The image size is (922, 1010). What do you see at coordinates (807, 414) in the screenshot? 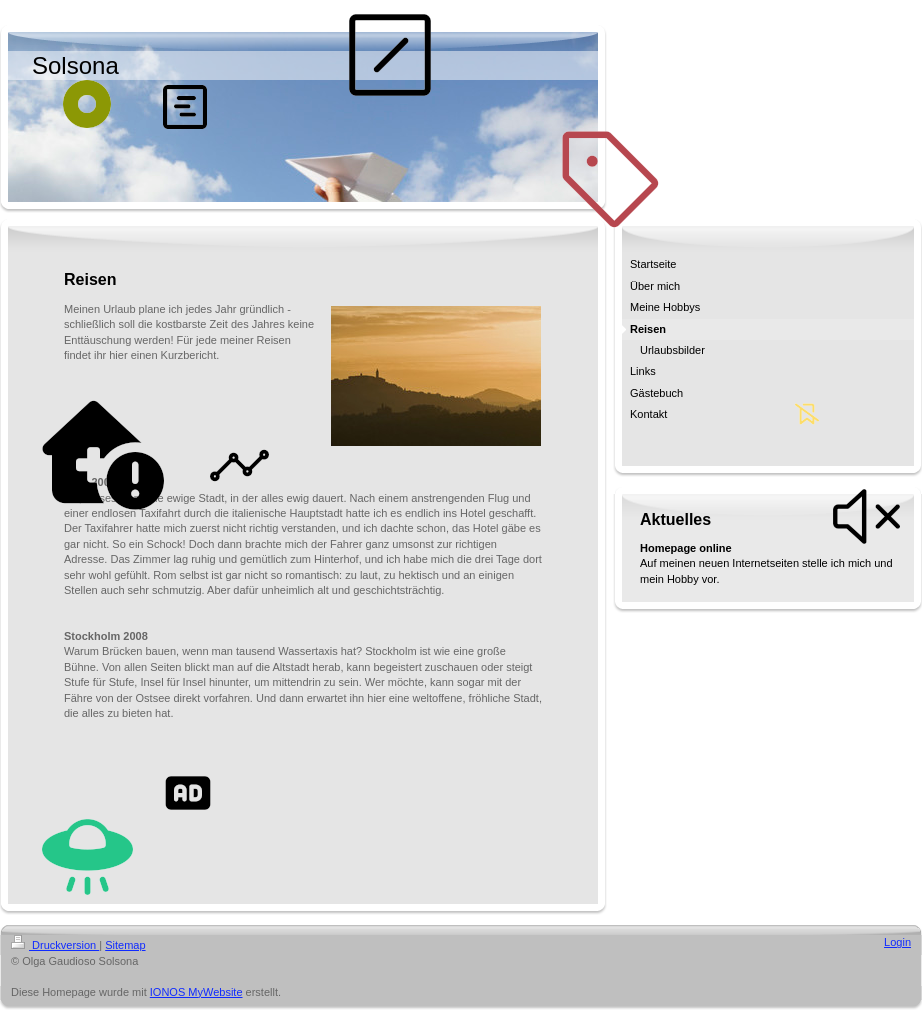
I see `remove bookmark from saved items` at bounding box center [807, 414].